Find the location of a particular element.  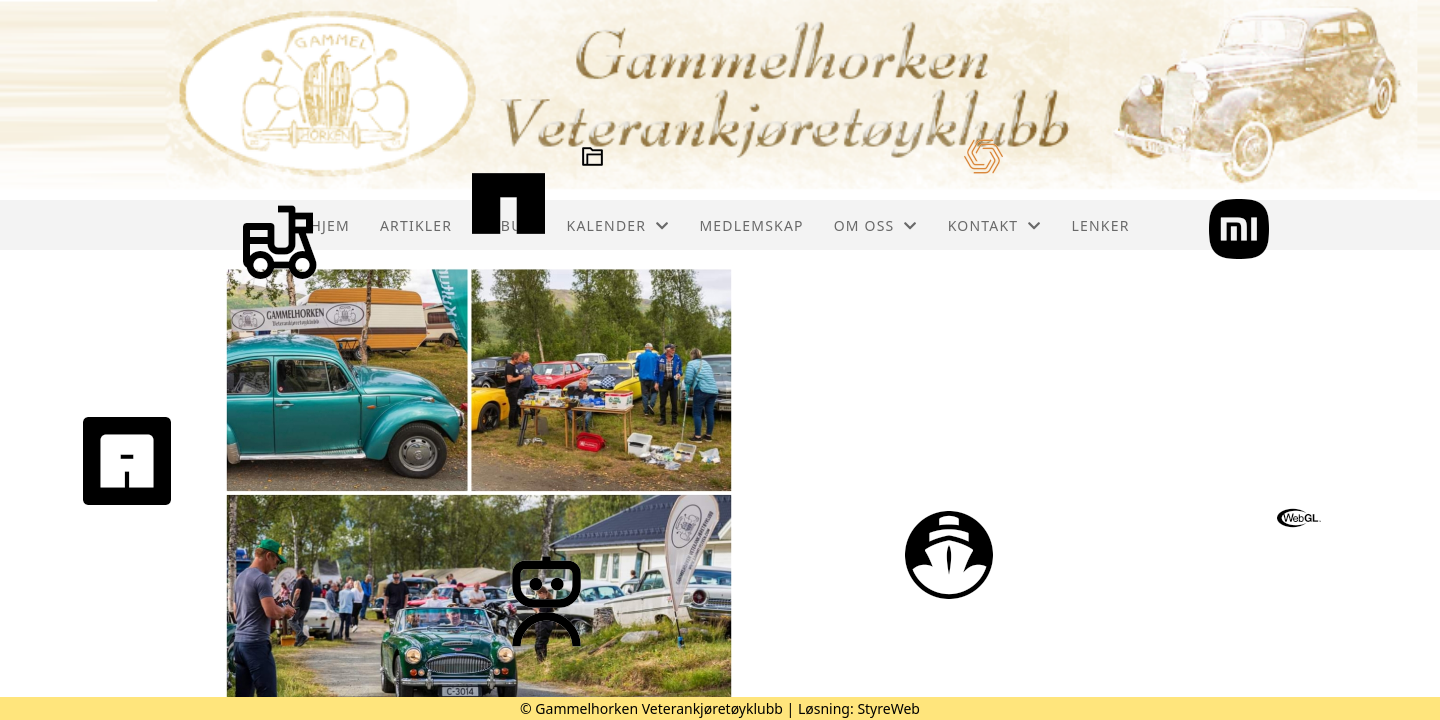

astral brand logo is located at coordinates (127, 461).